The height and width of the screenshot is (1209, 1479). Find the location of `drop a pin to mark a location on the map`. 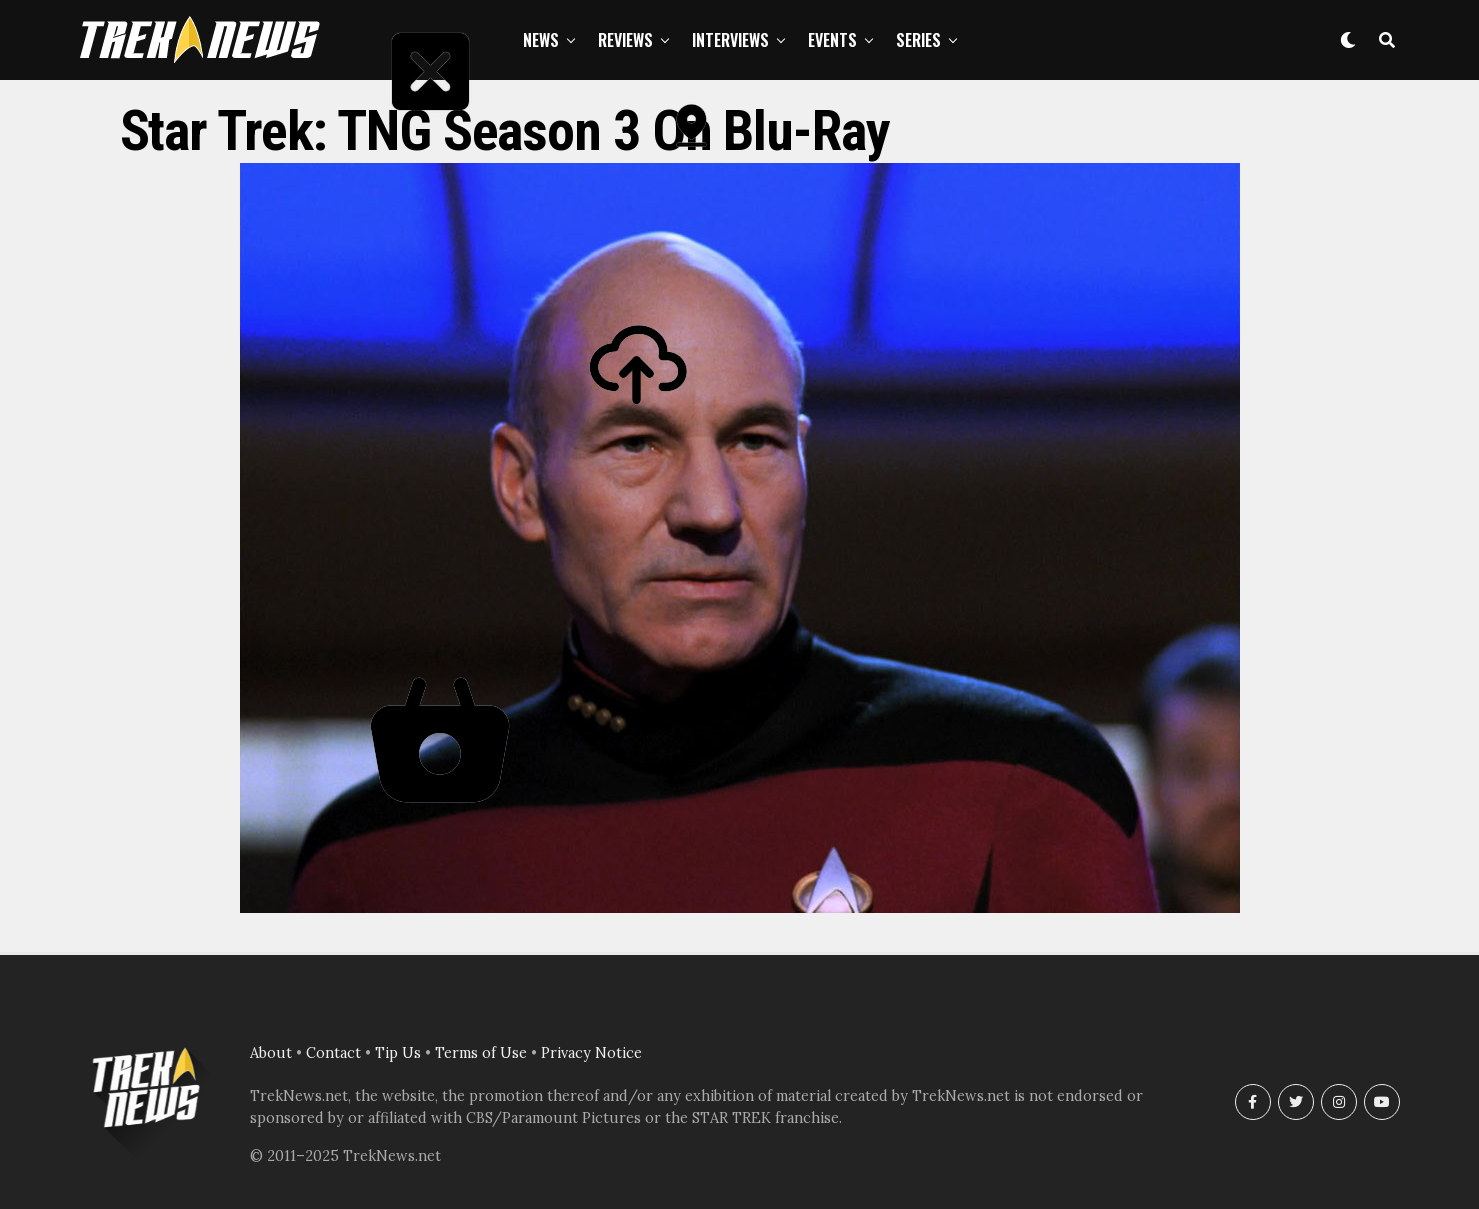

drop a pin to mark a location on the map is located at coordinates (691, 125).